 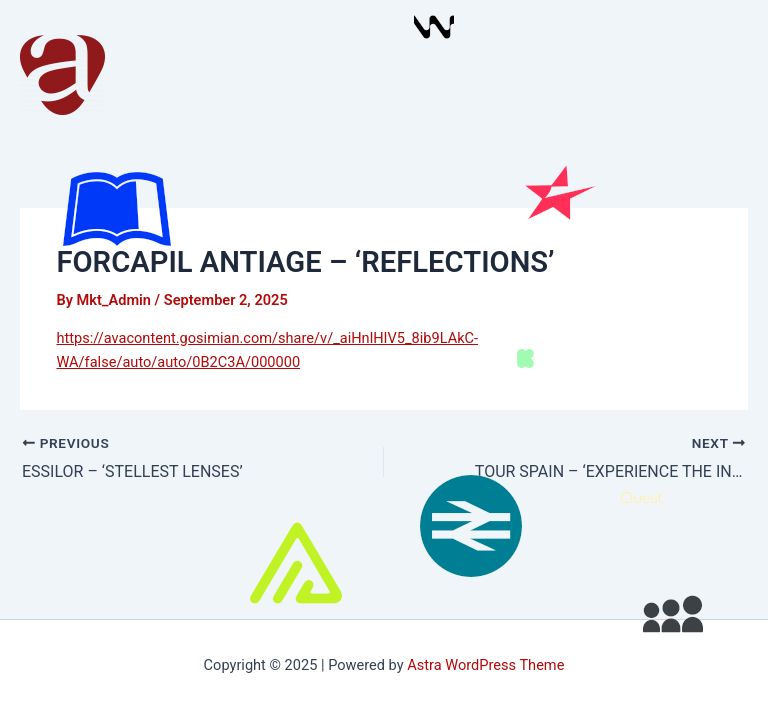 What do you see at coordinates (434, 27) in the screenshot?
I see `open windsurf code editor` at bounding box center [434, 27].